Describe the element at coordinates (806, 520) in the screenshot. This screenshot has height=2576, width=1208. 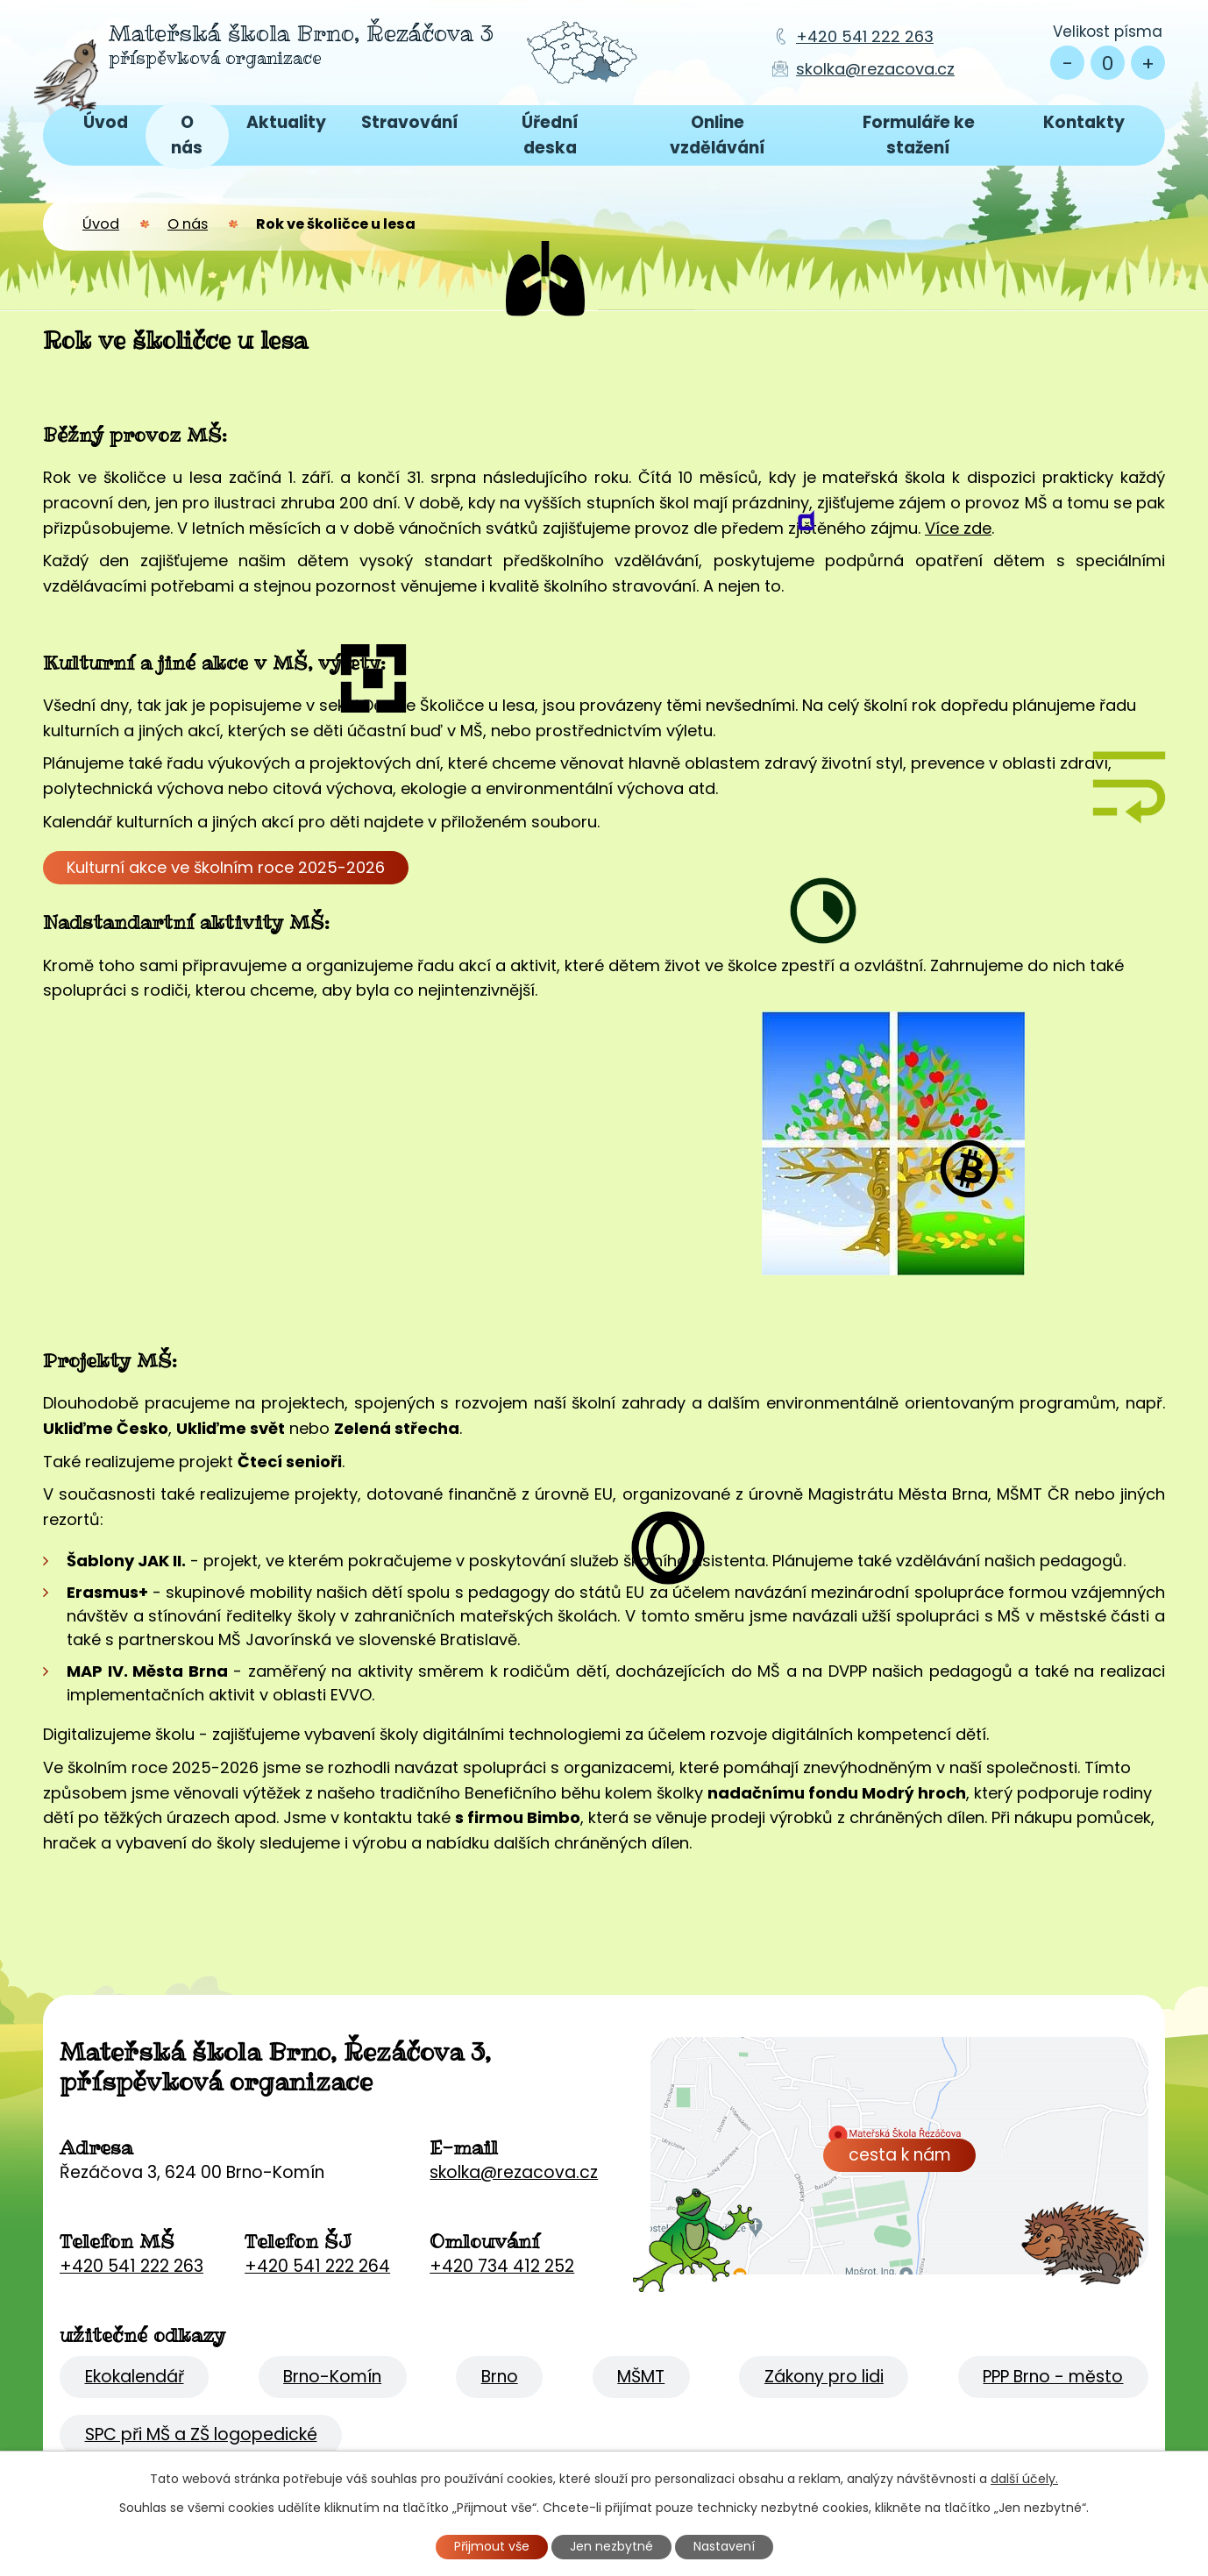
I see `dashcube brand logo` at that location.